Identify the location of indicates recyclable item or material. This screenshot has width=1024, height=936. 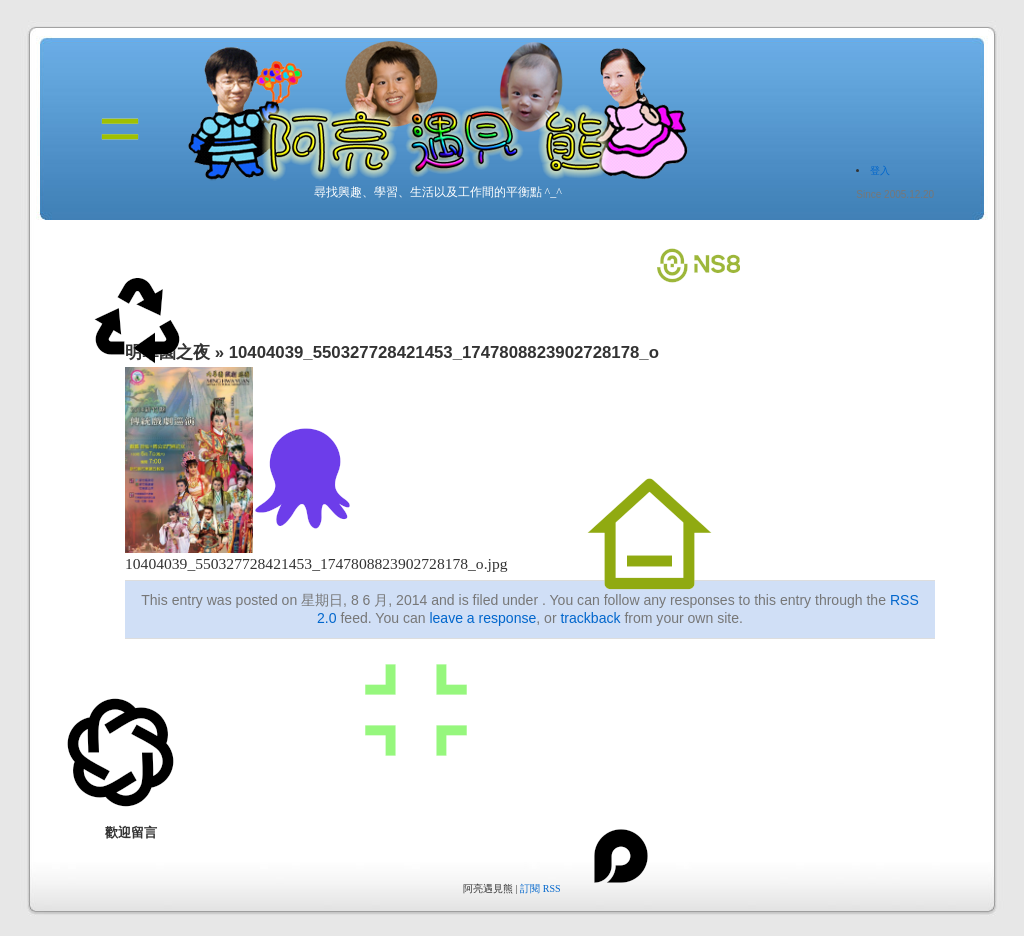
(137, 319).